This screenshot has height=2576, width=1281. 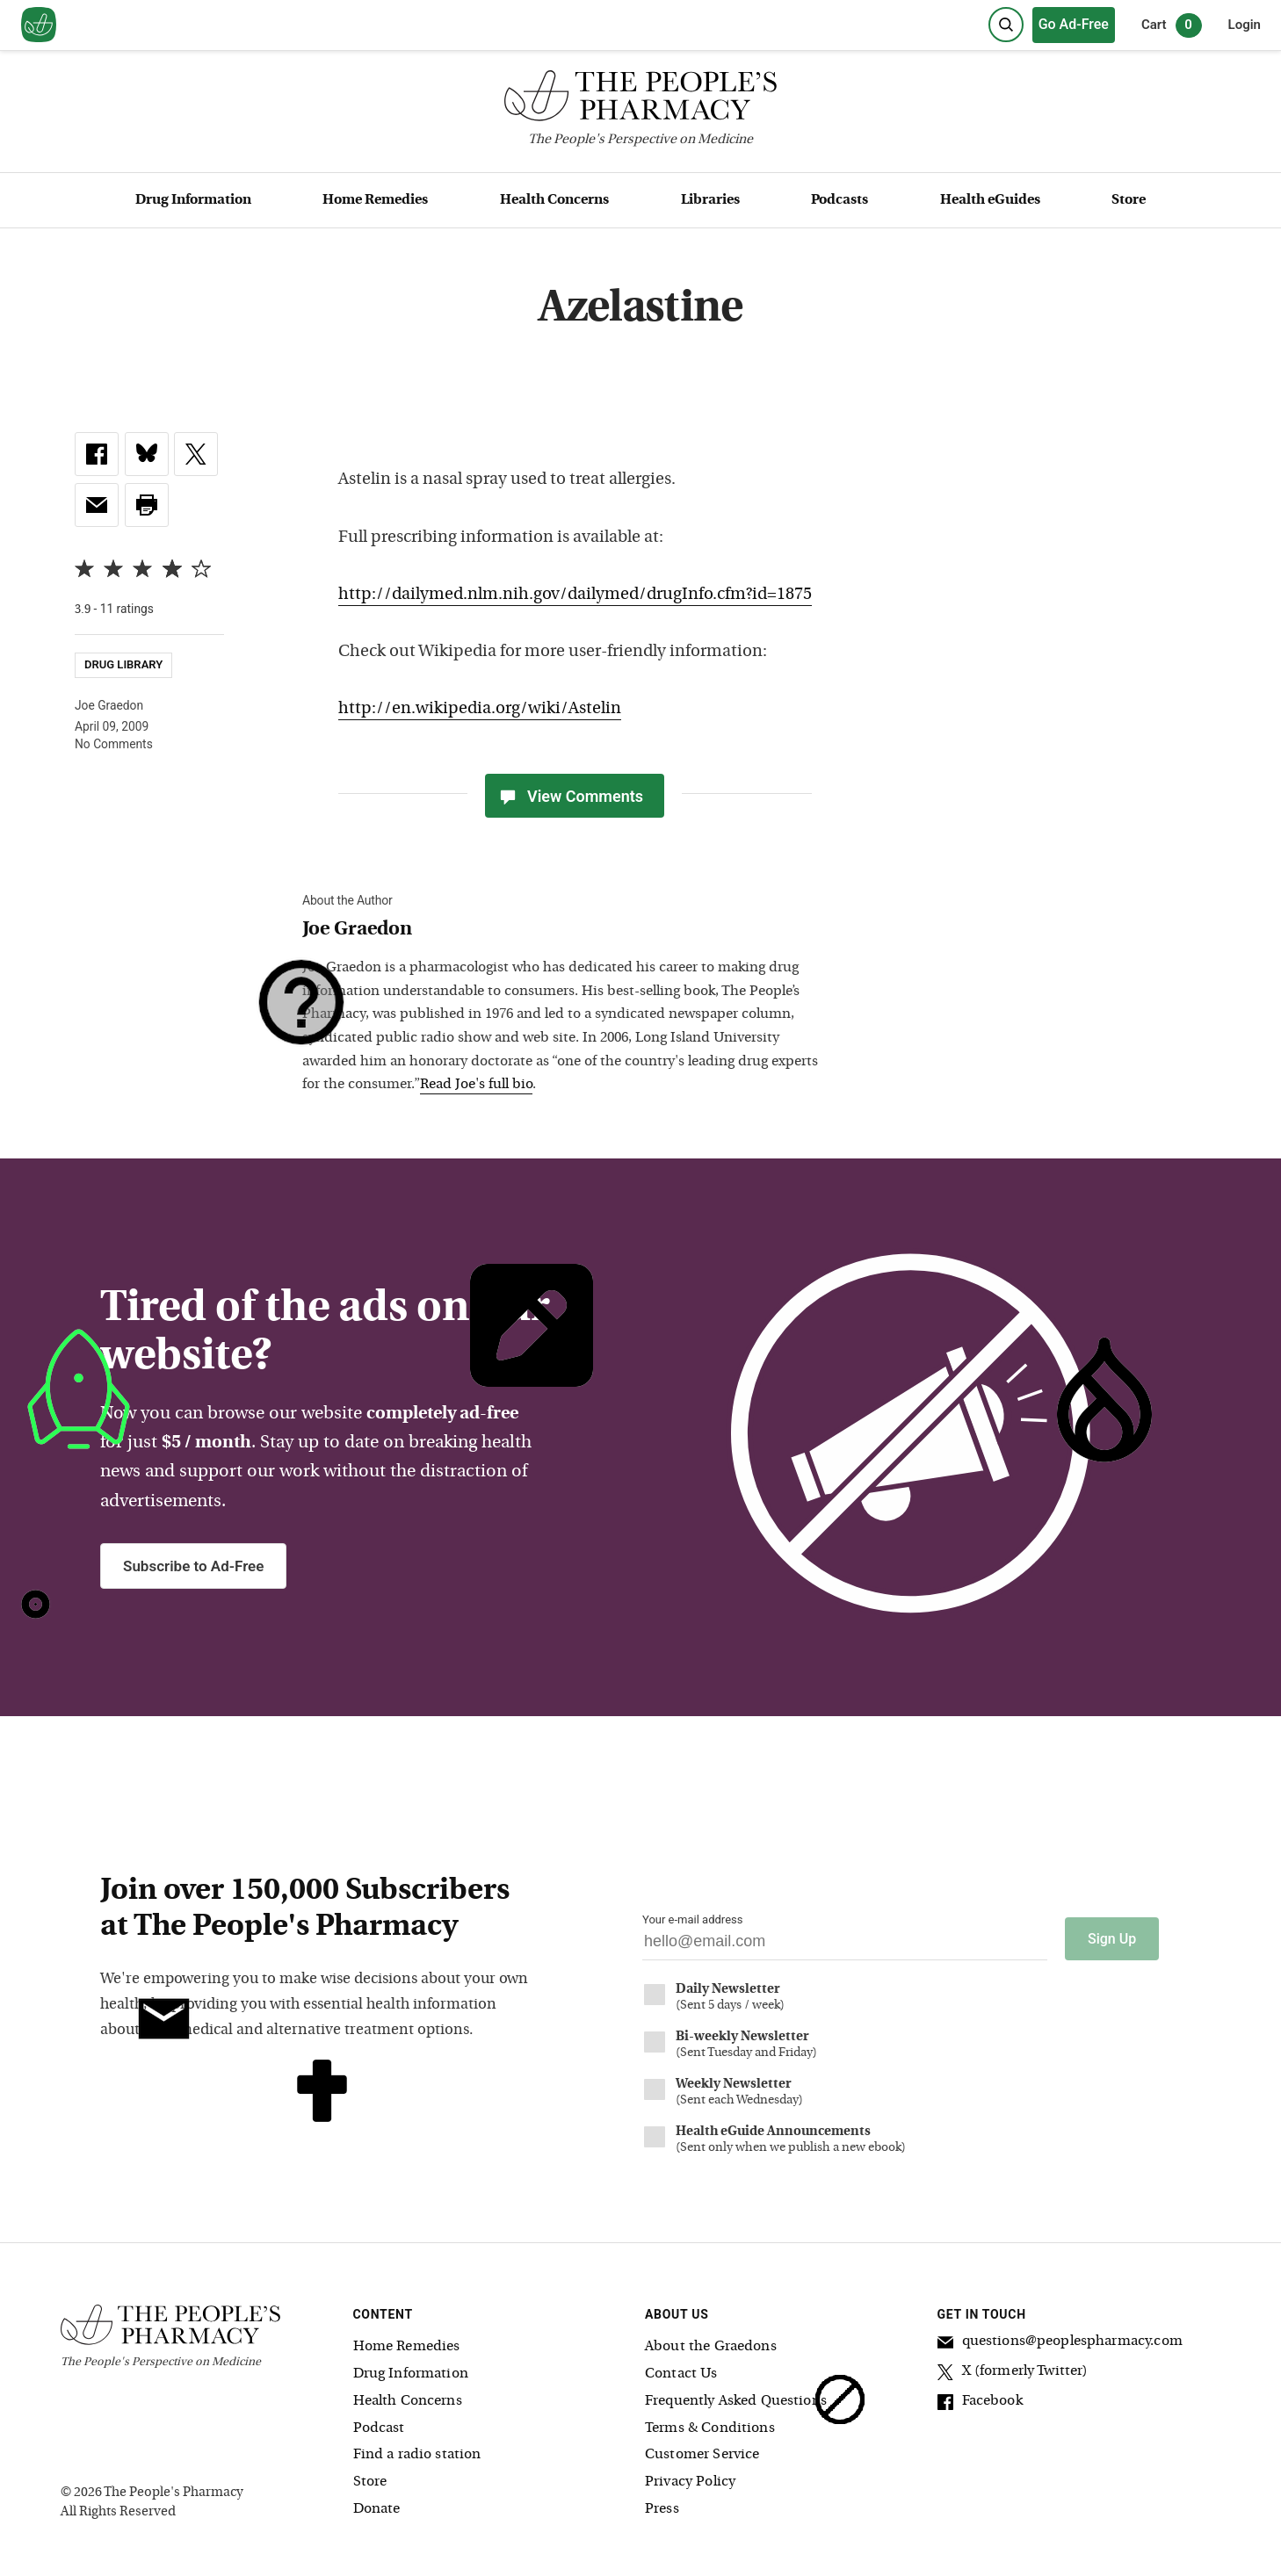 What do you see at coordinates (163, 2018) in the screenshot?
I see `mark message as unread` at bounding box center [163, 2018].